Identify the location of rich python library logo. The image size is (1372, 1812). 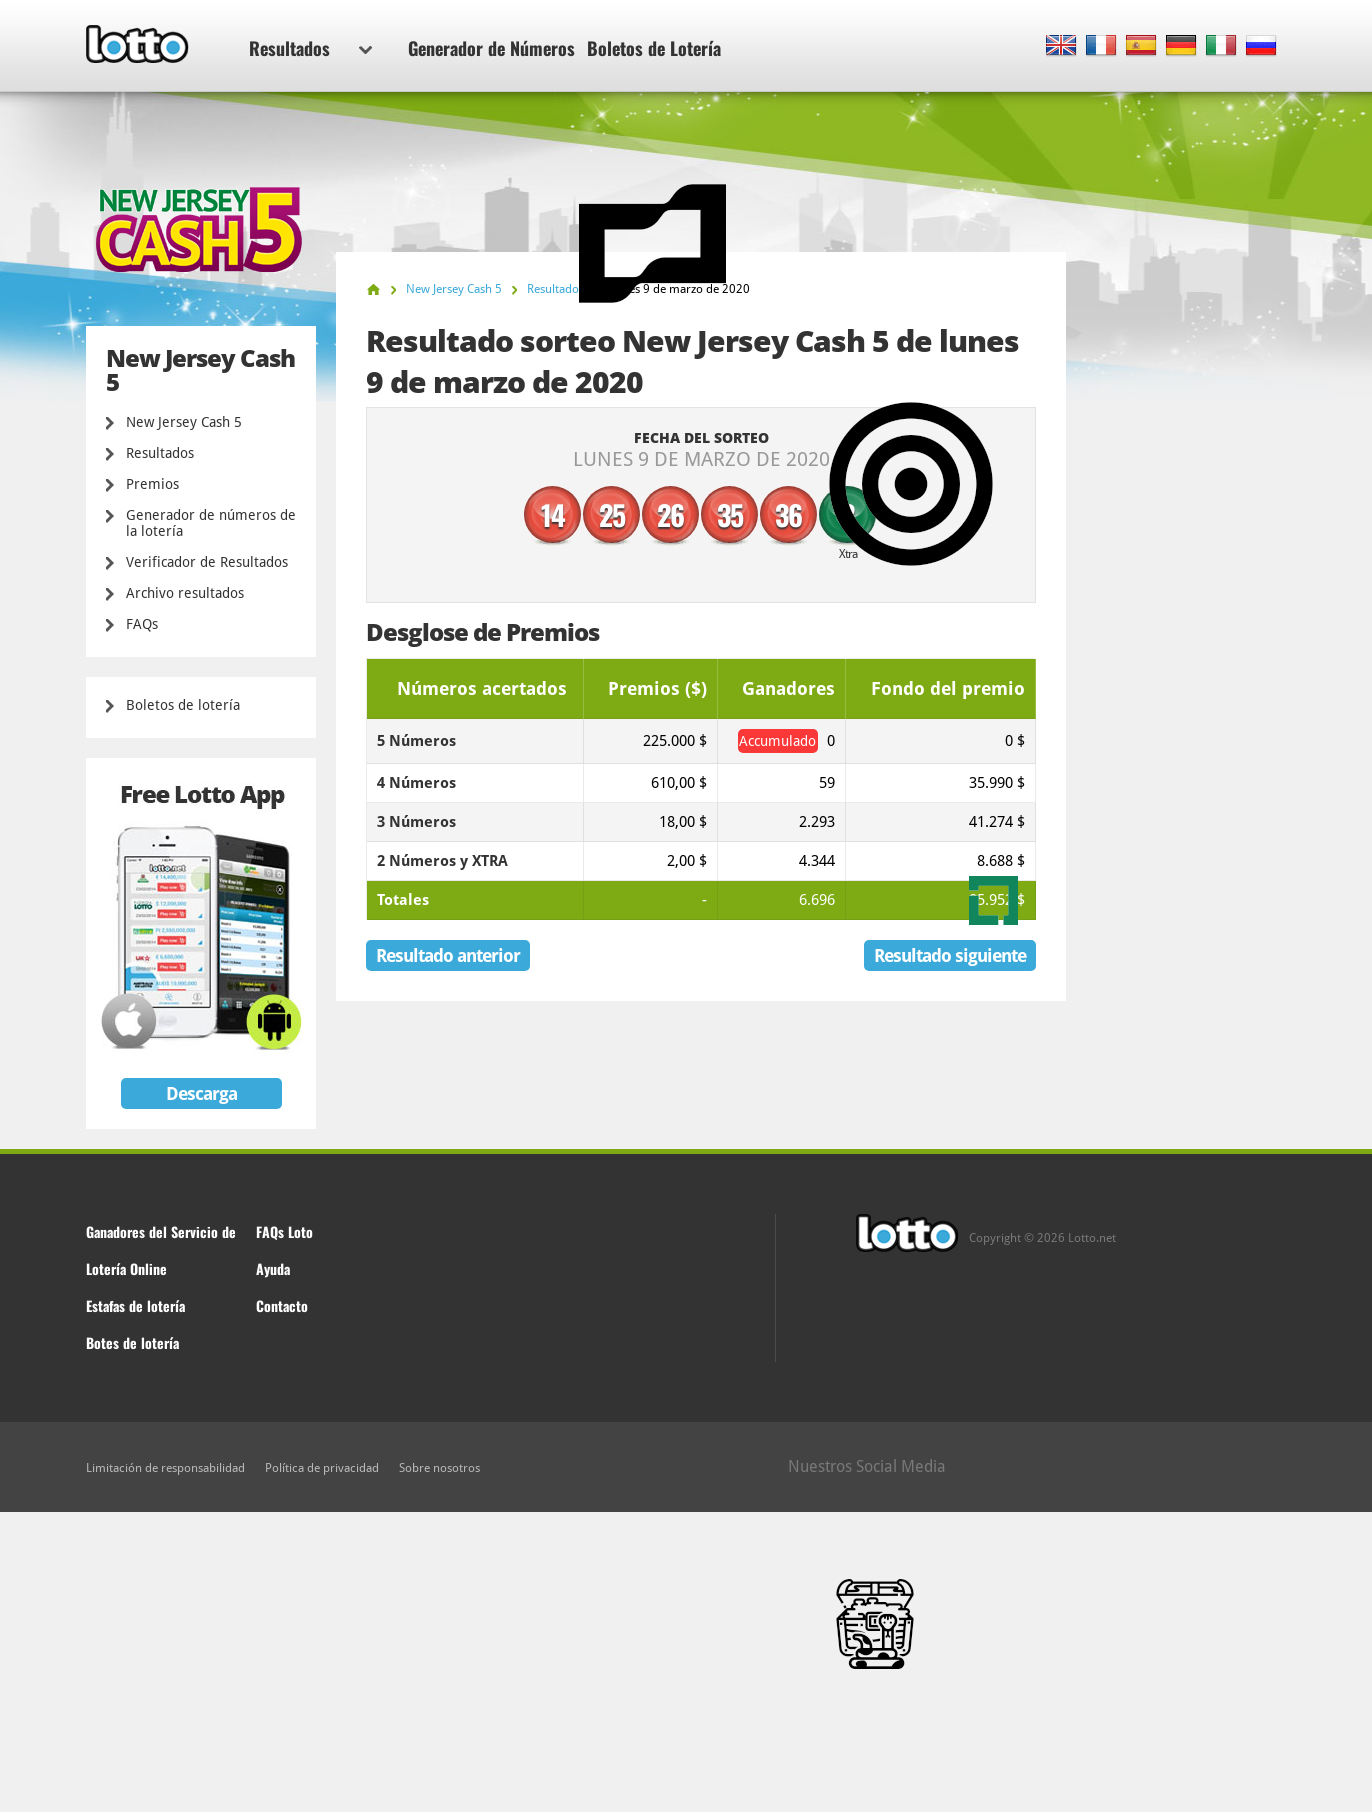
(875, 1624).